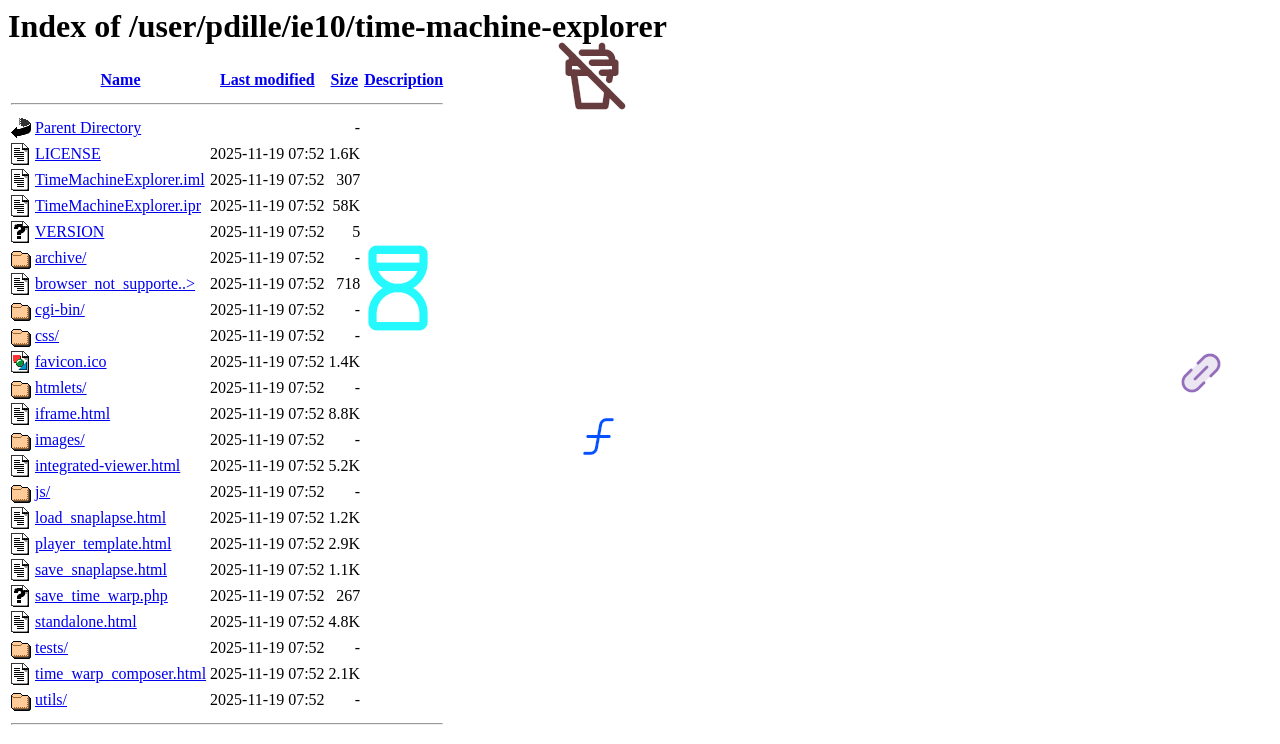  What do you see at coordinates (398, 288) in the screenshot?
I see `indicates a process just started with most time remaining` at bounding box center [398, 288].